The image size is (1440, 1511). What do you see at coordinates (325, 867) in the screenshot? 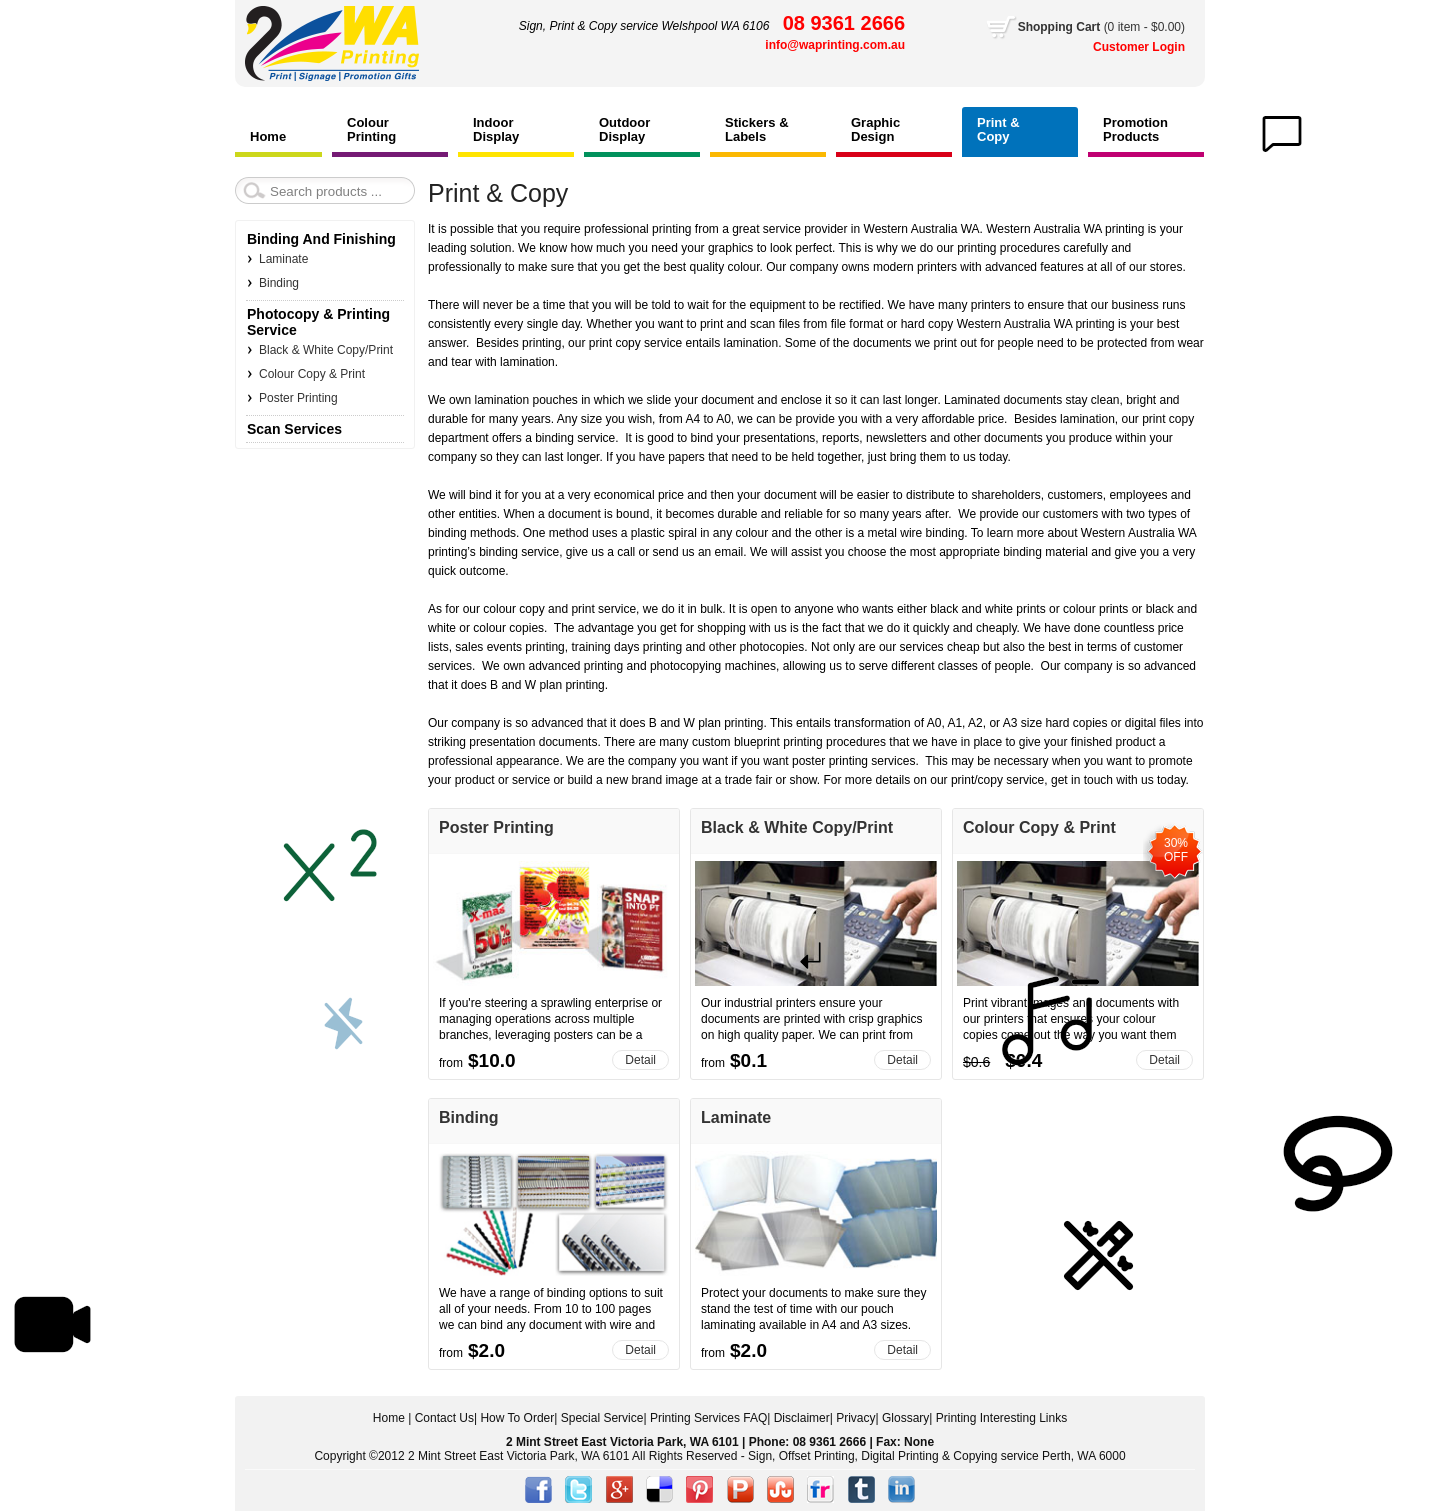
I see `apply superscript formatting to selected text` at bounding box center [325, 867].